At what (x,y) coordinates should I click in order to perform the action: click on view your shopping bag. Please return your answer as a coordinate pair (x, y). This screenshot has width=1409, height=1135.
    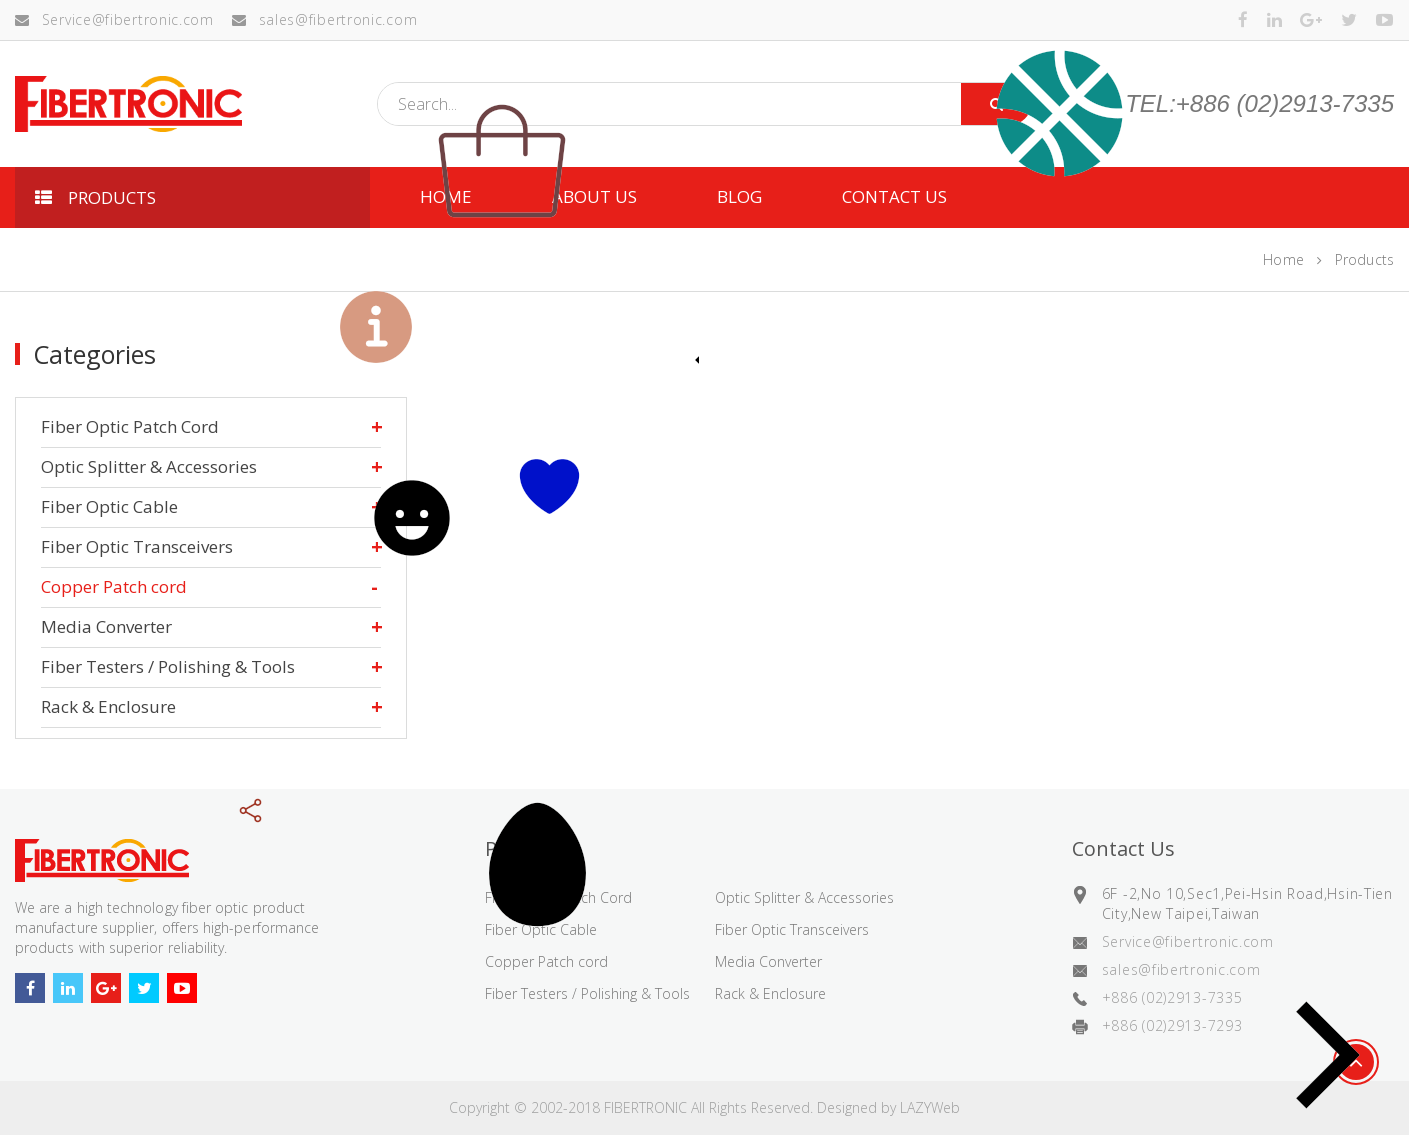
    Looking at the image, I should click on (502, 168).